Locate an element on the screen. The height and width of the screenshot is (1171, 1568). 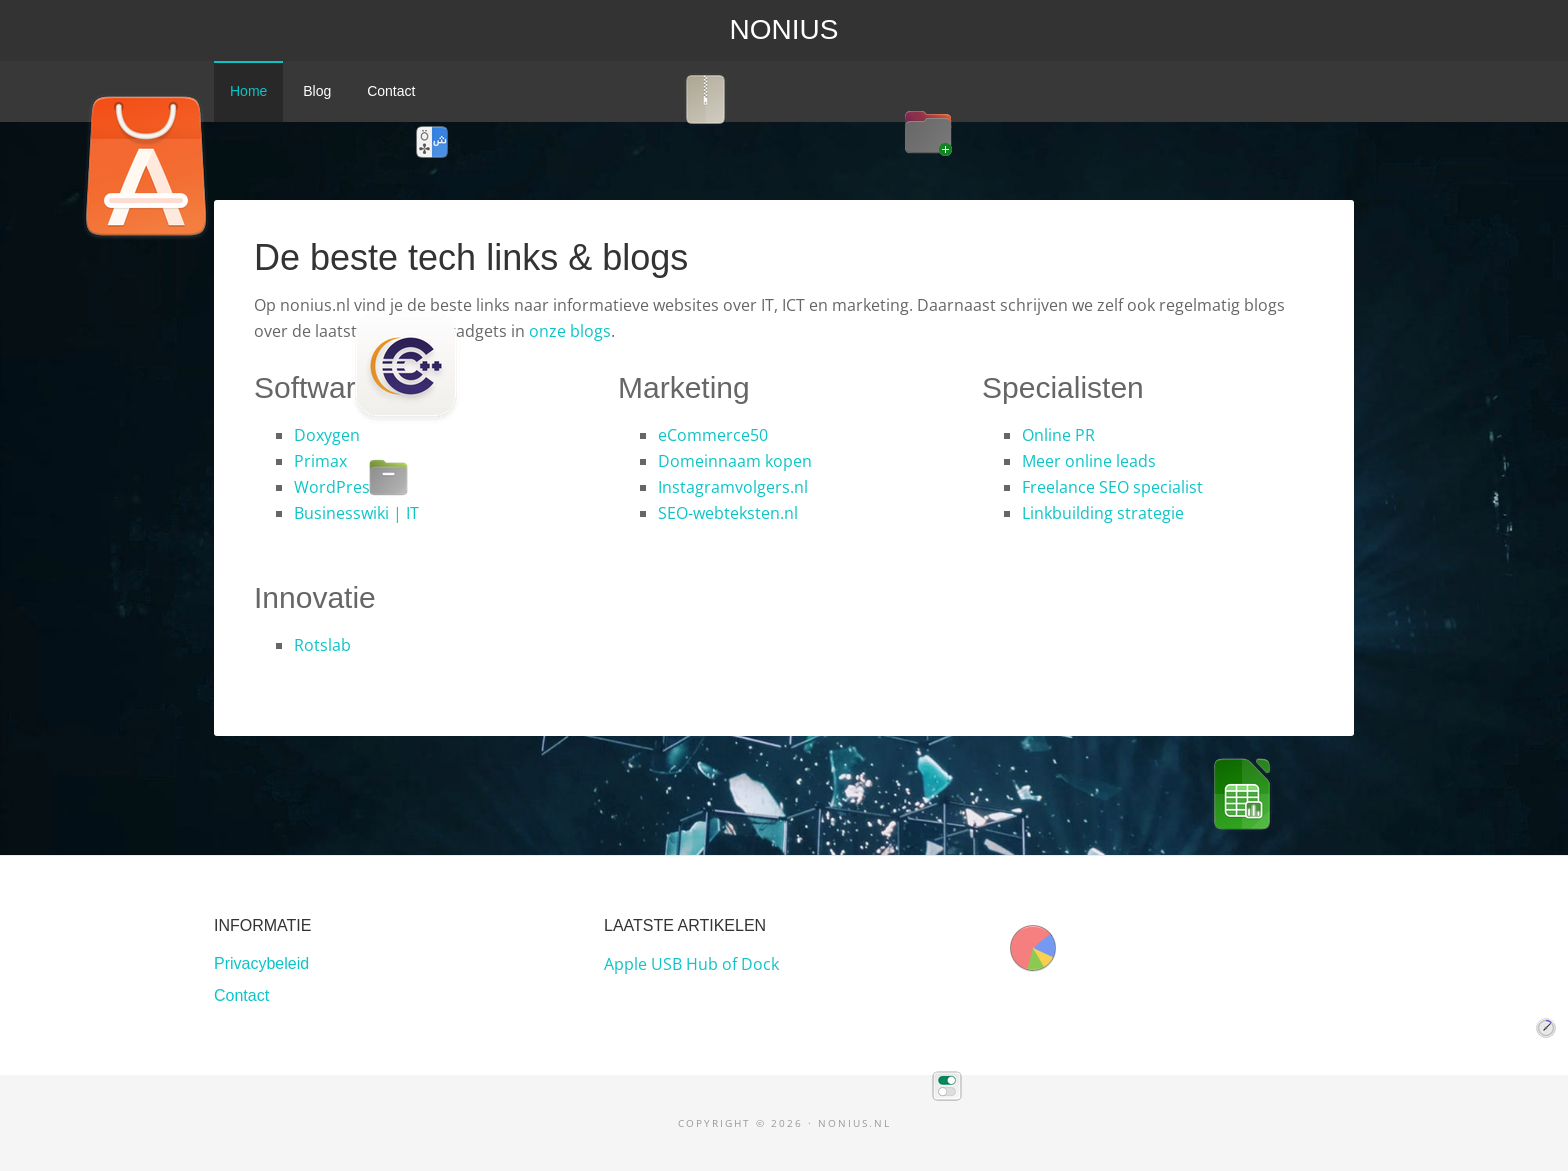
open the file manager application is located at coordinates (388, 477).